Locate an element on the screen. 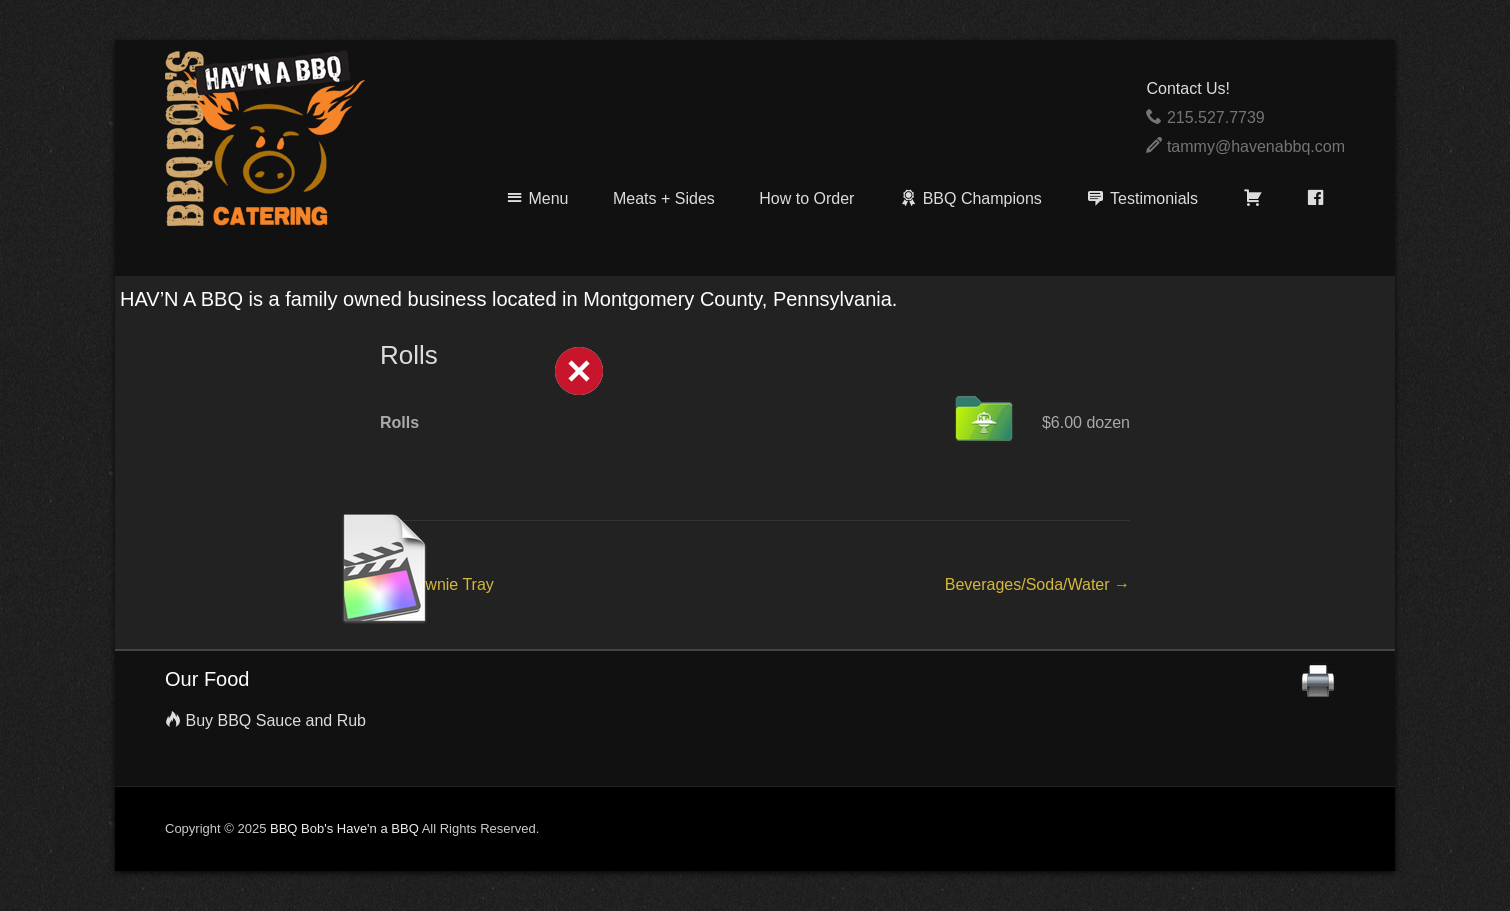 Image resolution: width=1510 pixels, height=911 pixels. create a new video project in iMovie is located at coordinates (384, 570).